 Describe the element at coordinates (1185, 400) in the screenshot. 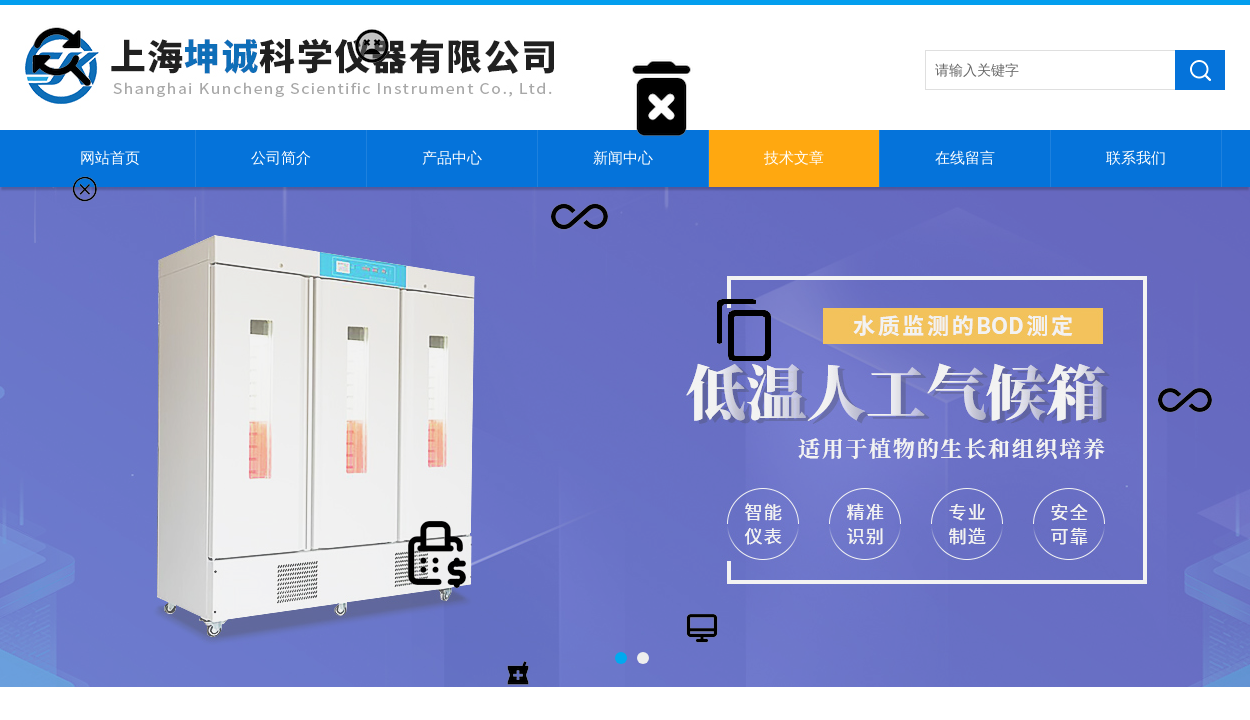

I see `indicates unlimited or infinite option` at that location.